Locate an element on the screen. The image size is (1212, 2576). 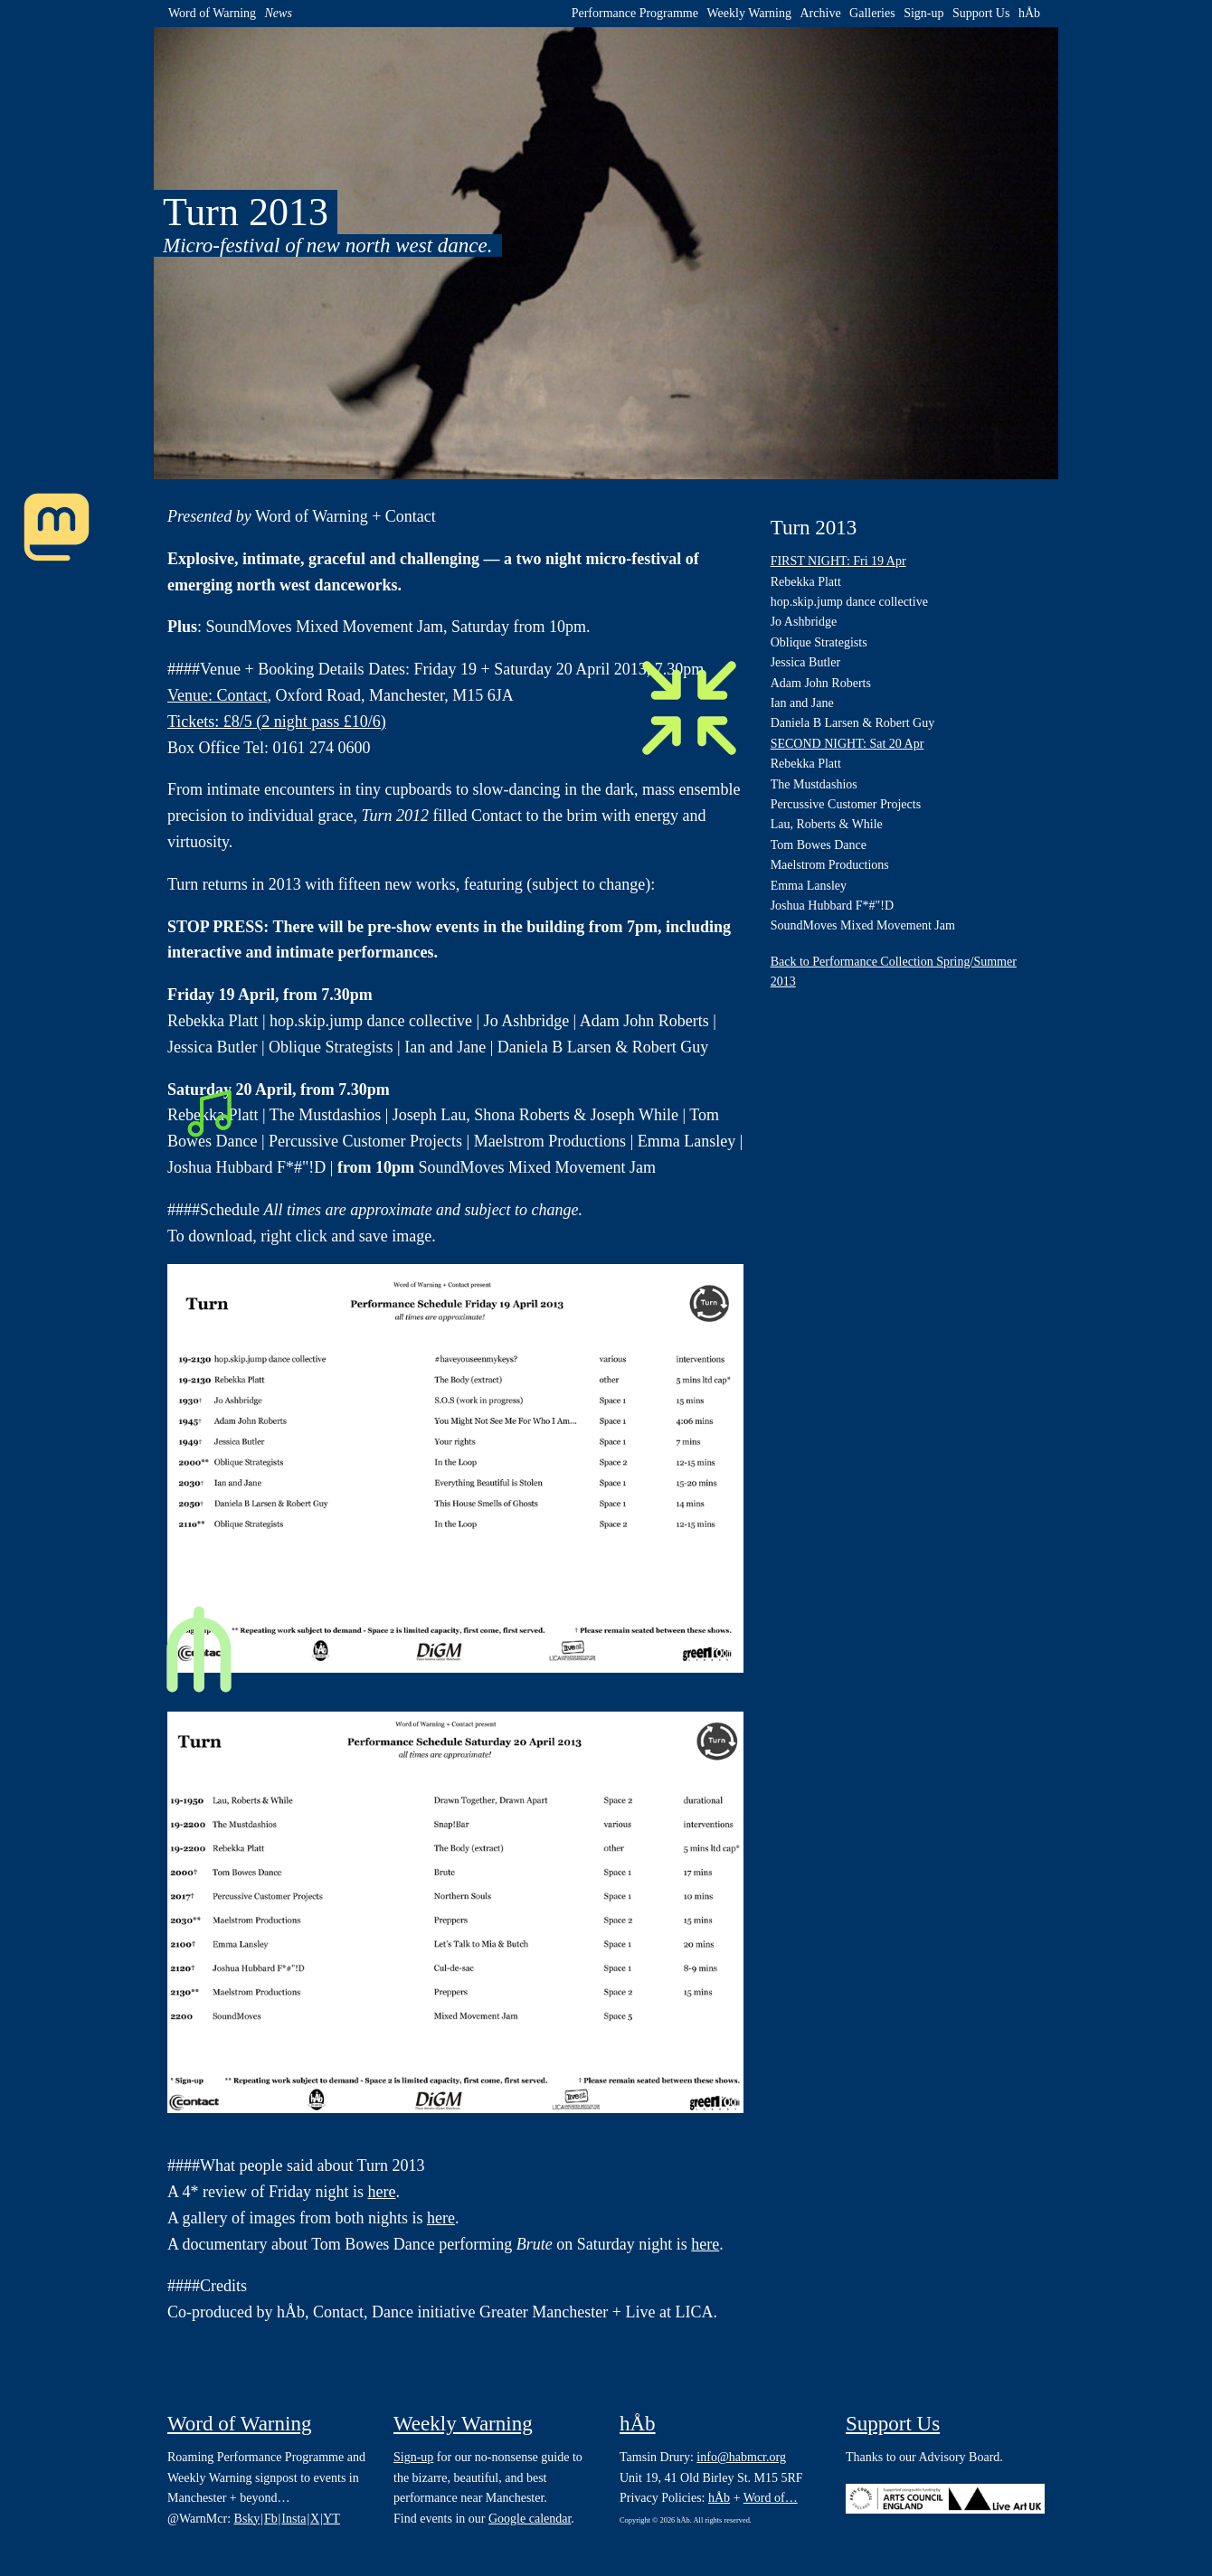
access music or audio player is located at coordinates (212, 1114).